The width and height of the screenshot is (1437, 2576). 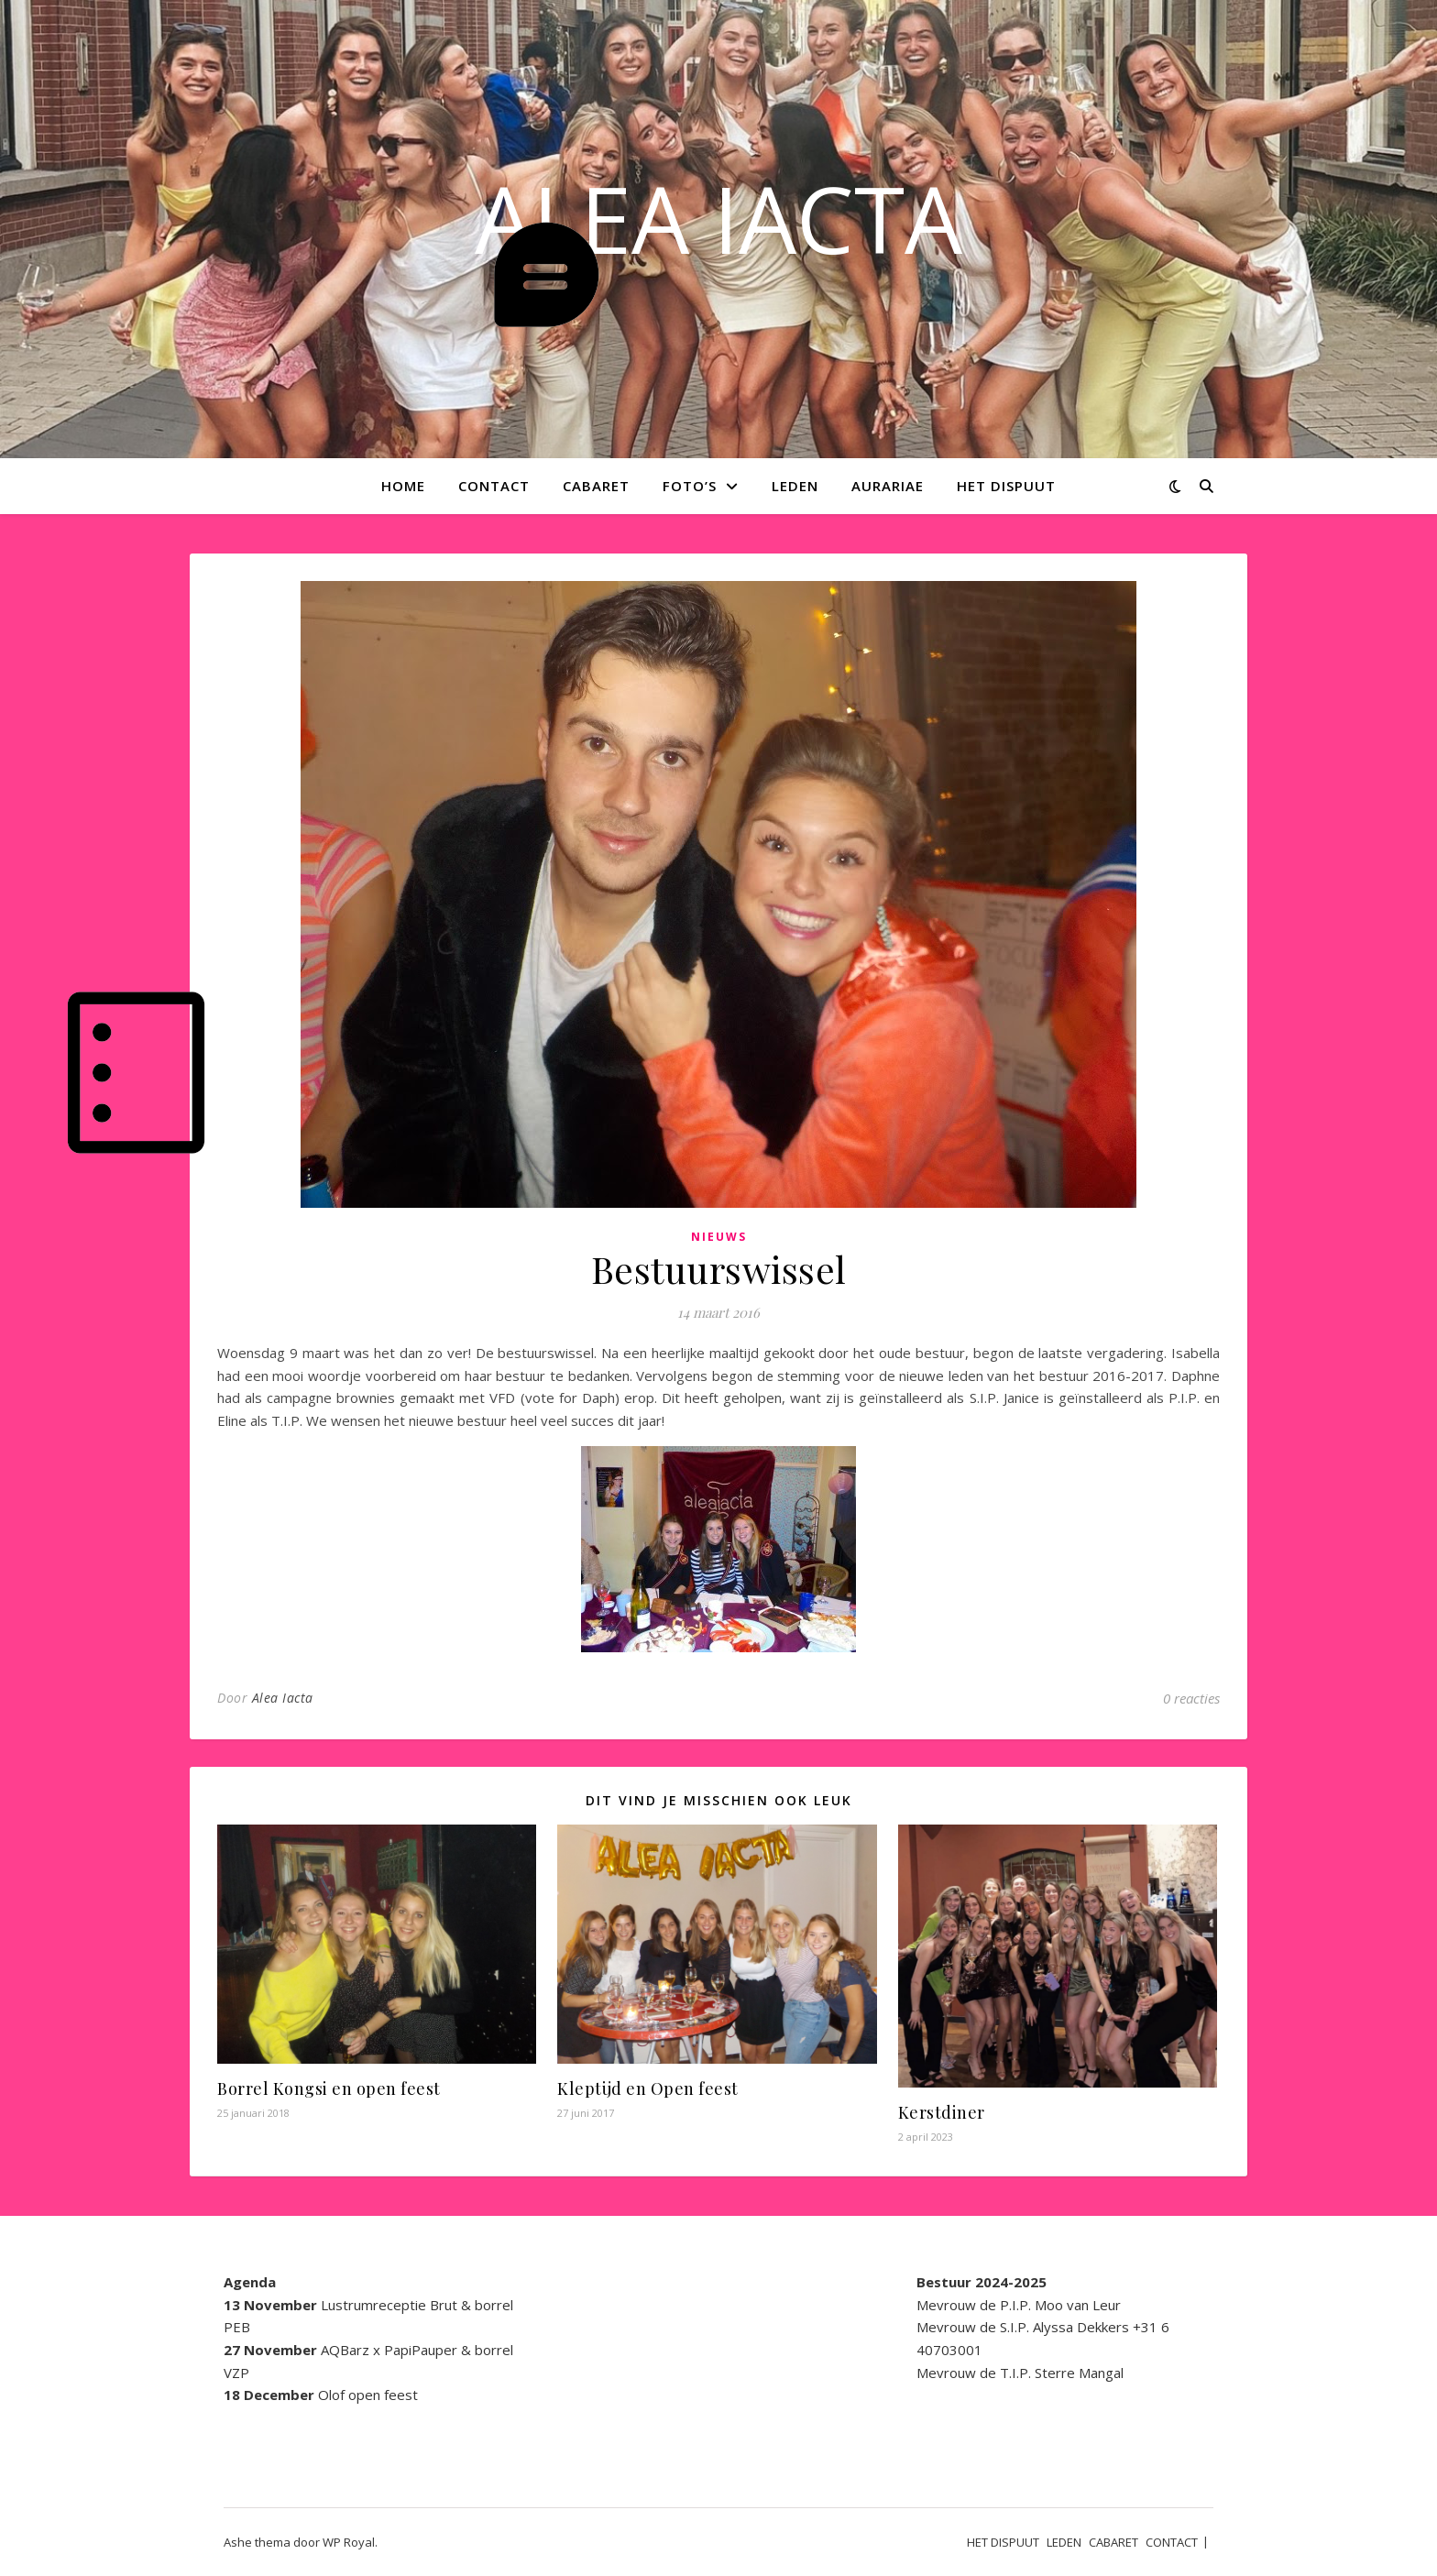 What do you see at coordinates (136, 1072) in the screenshot?
I see `view screenplay or script documents` at bounding box center [136, 1072].